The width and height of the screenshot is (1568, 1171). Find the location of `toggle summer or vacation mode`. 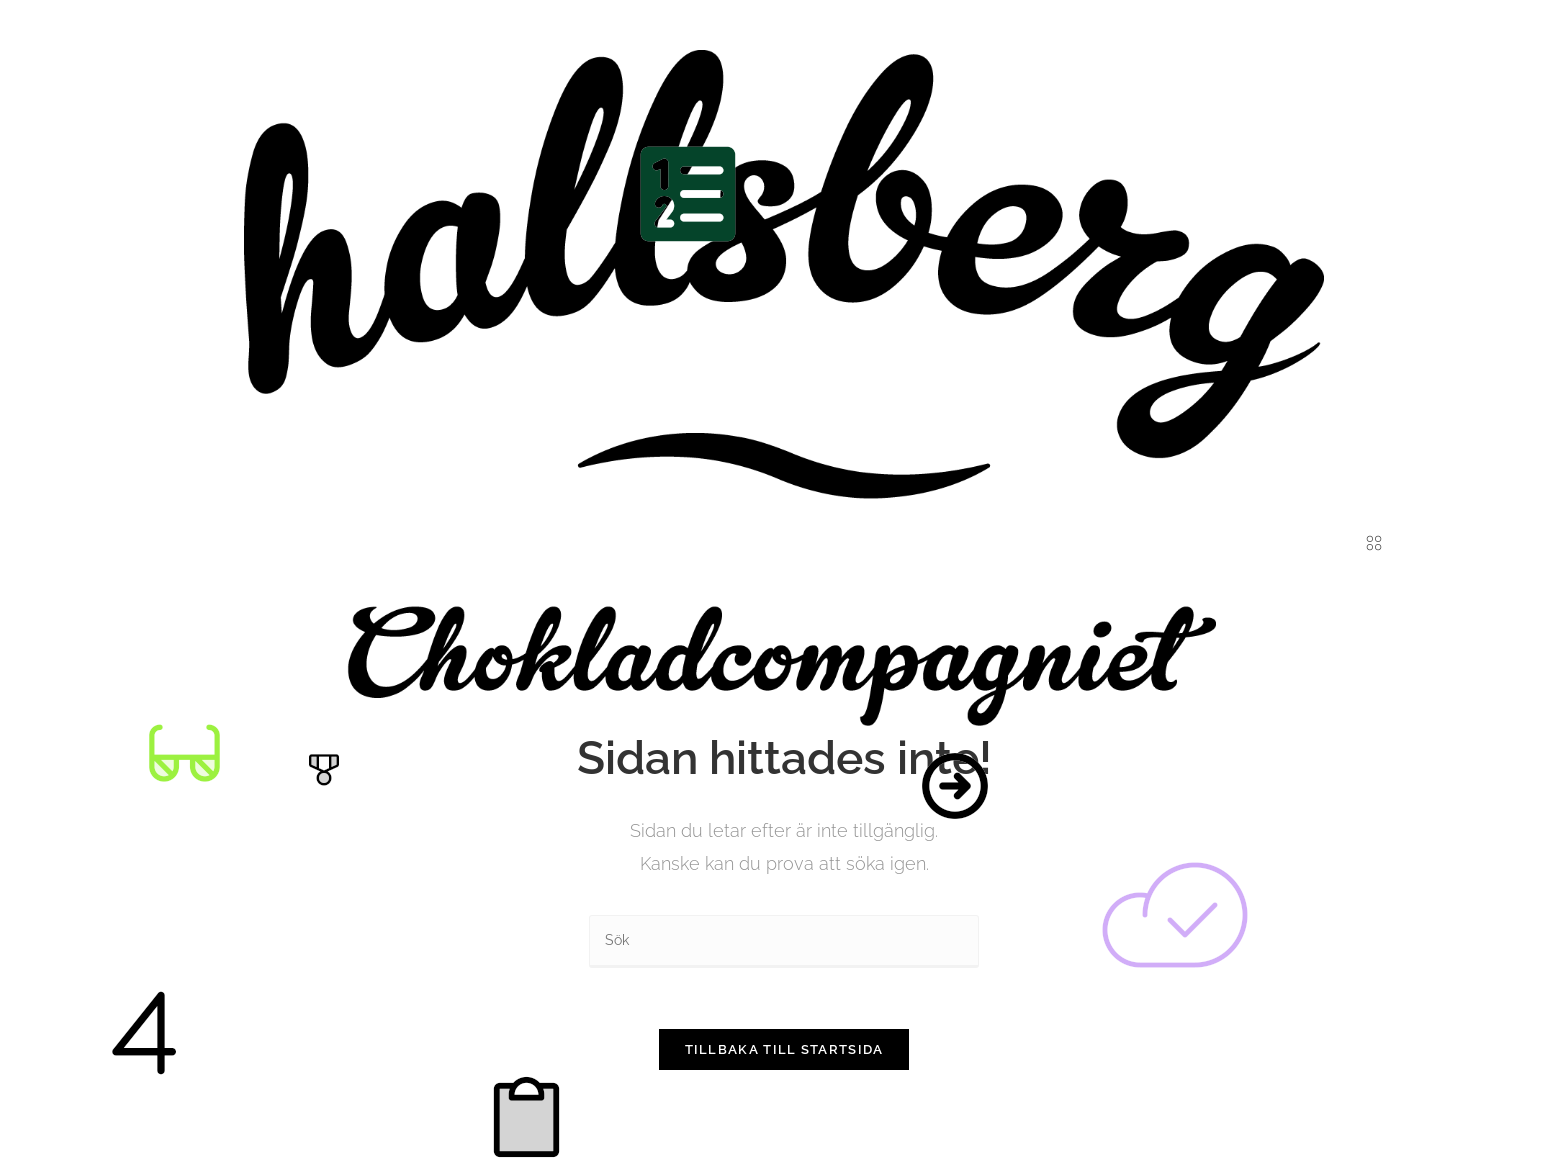

toggle summer or vacation mode is located at coordinates (184, 754).